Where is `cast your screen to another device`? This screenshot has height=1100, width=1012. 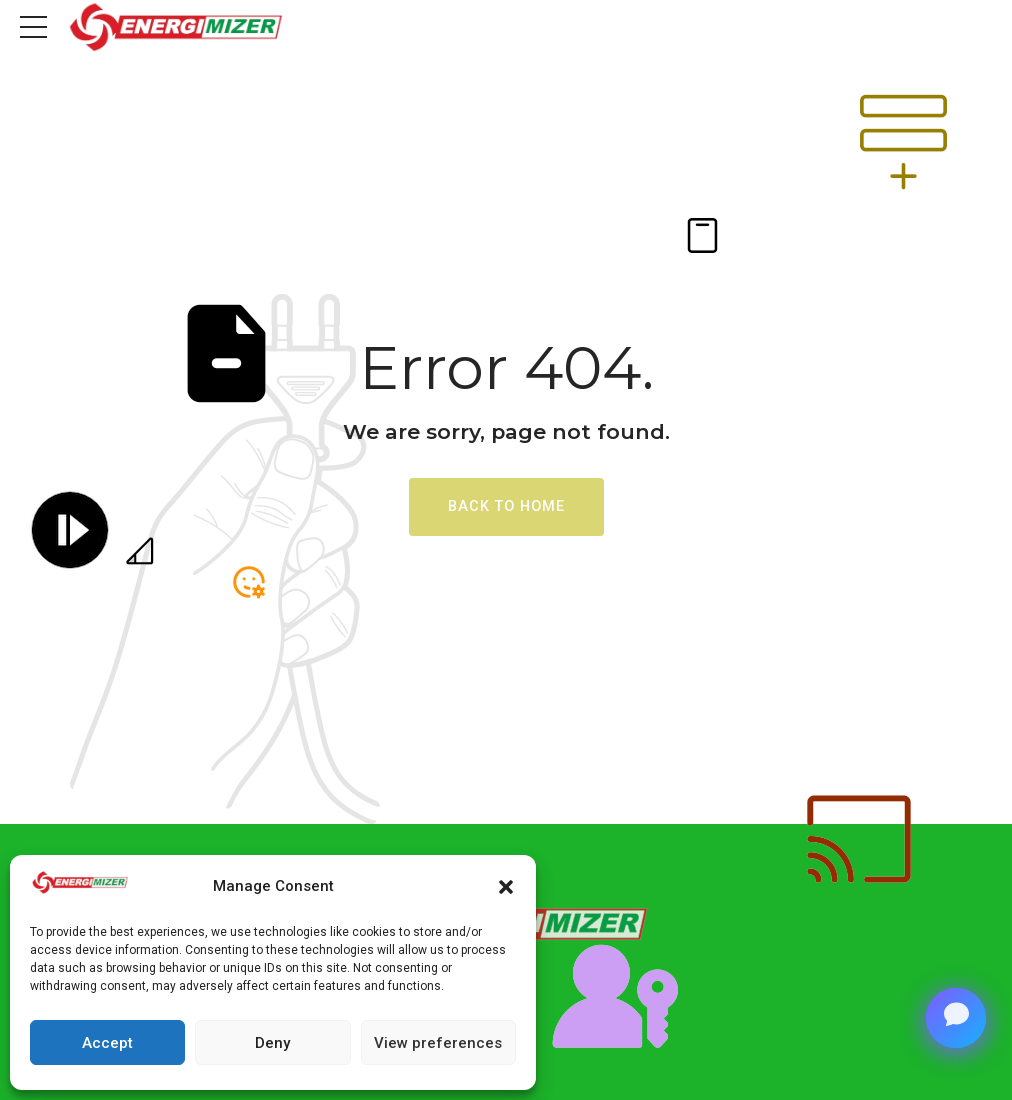 cast your screen to another device is located at coordinates (859, 839).